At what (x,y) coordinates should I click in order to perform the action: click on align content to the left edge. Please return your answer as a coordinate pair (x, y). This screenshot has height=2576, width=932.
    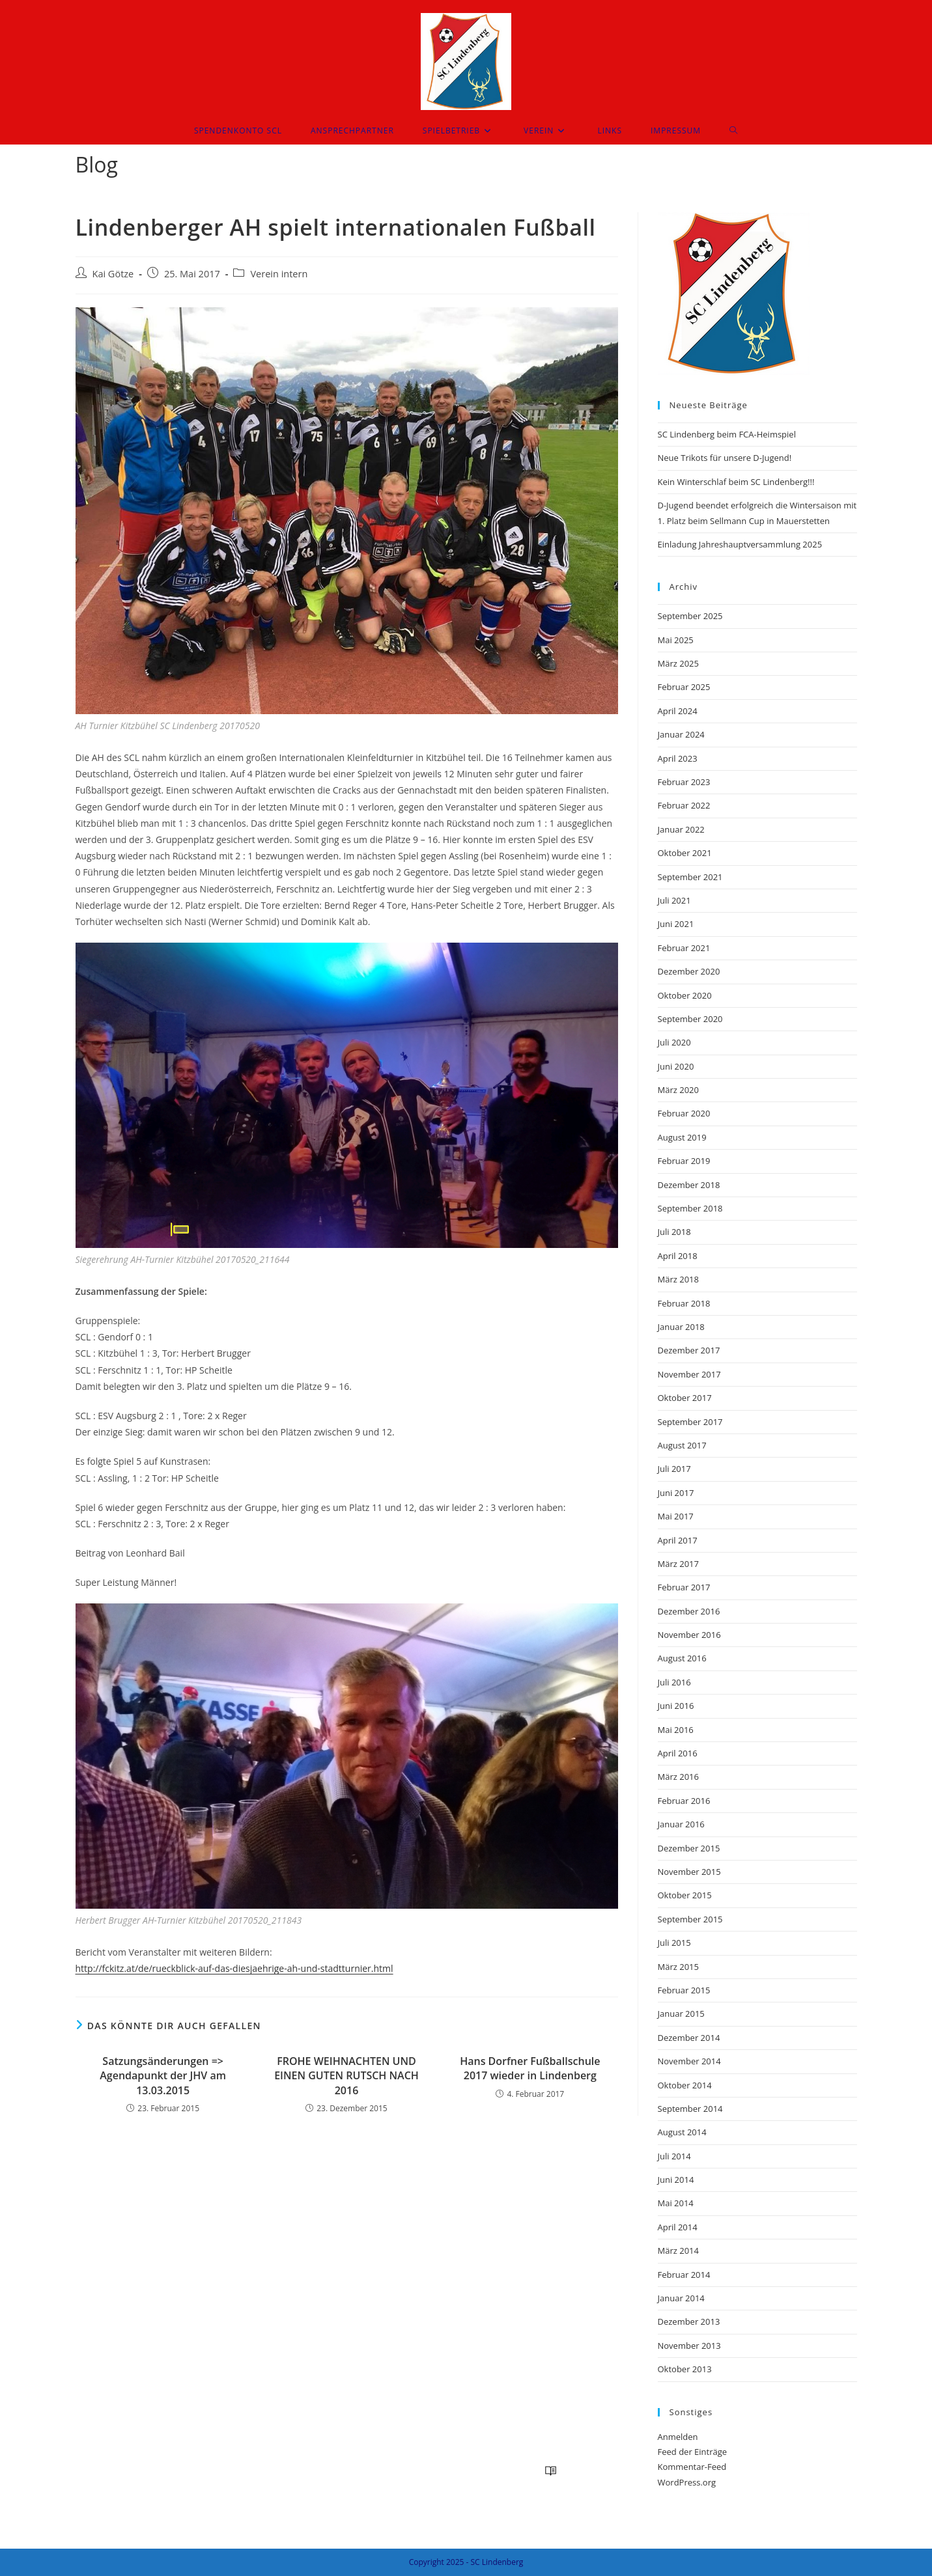
    Looking at the image, I should click on (179, 1229).